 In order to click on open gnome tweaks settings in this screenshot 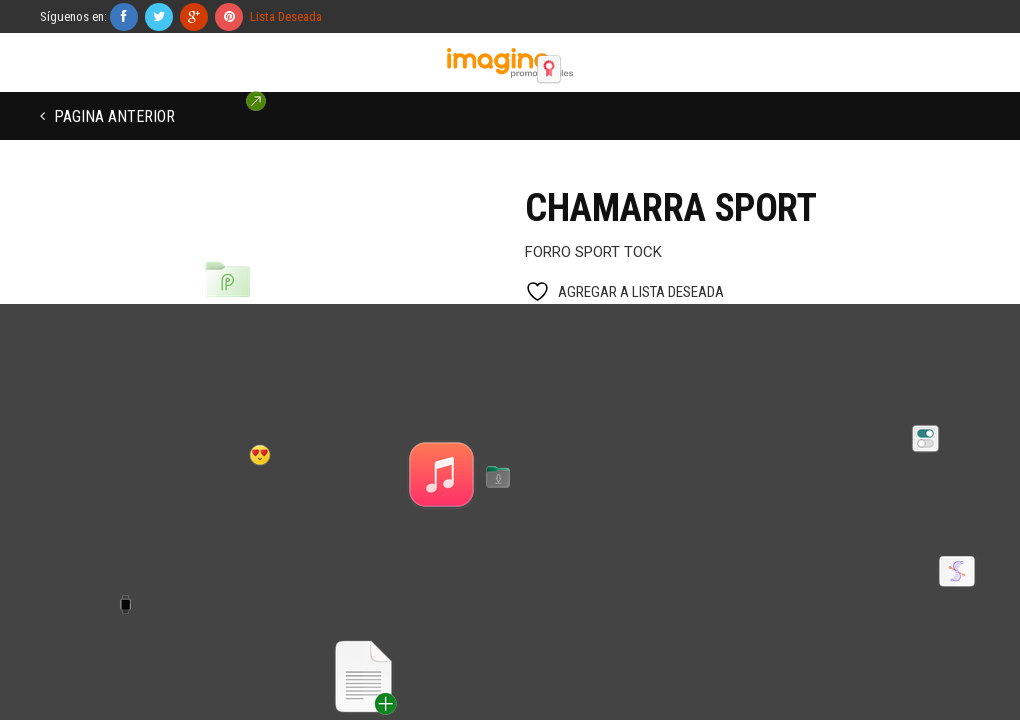, I will do `click(925, 438)`.